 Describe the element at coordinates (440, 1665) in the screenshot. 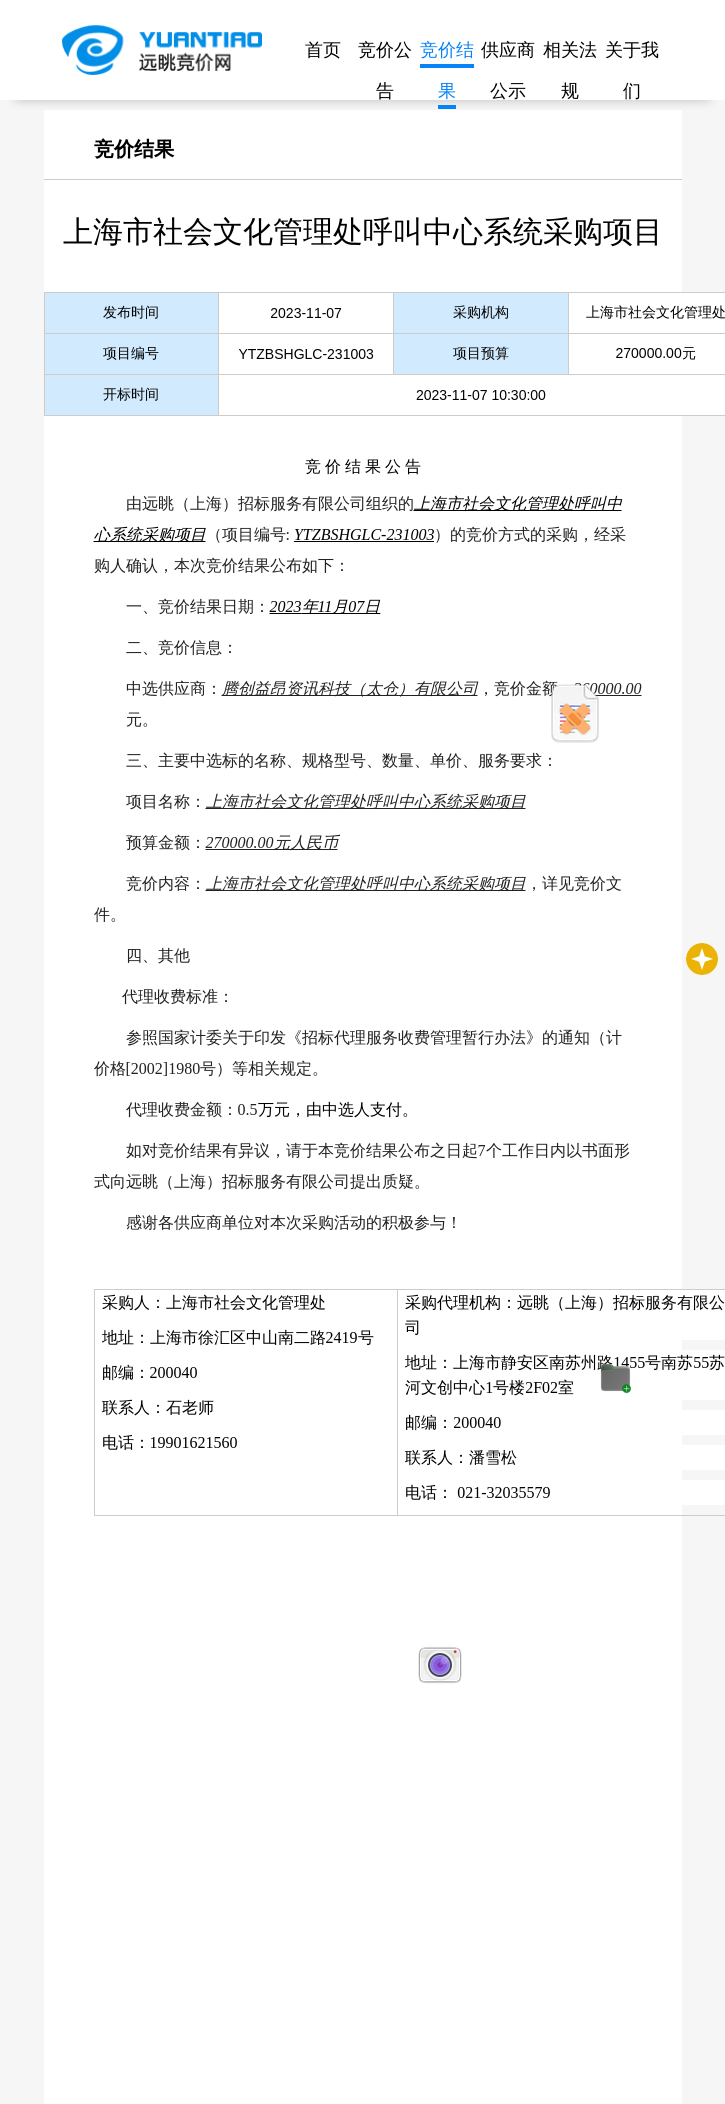

I see `open the camera app` at that location.